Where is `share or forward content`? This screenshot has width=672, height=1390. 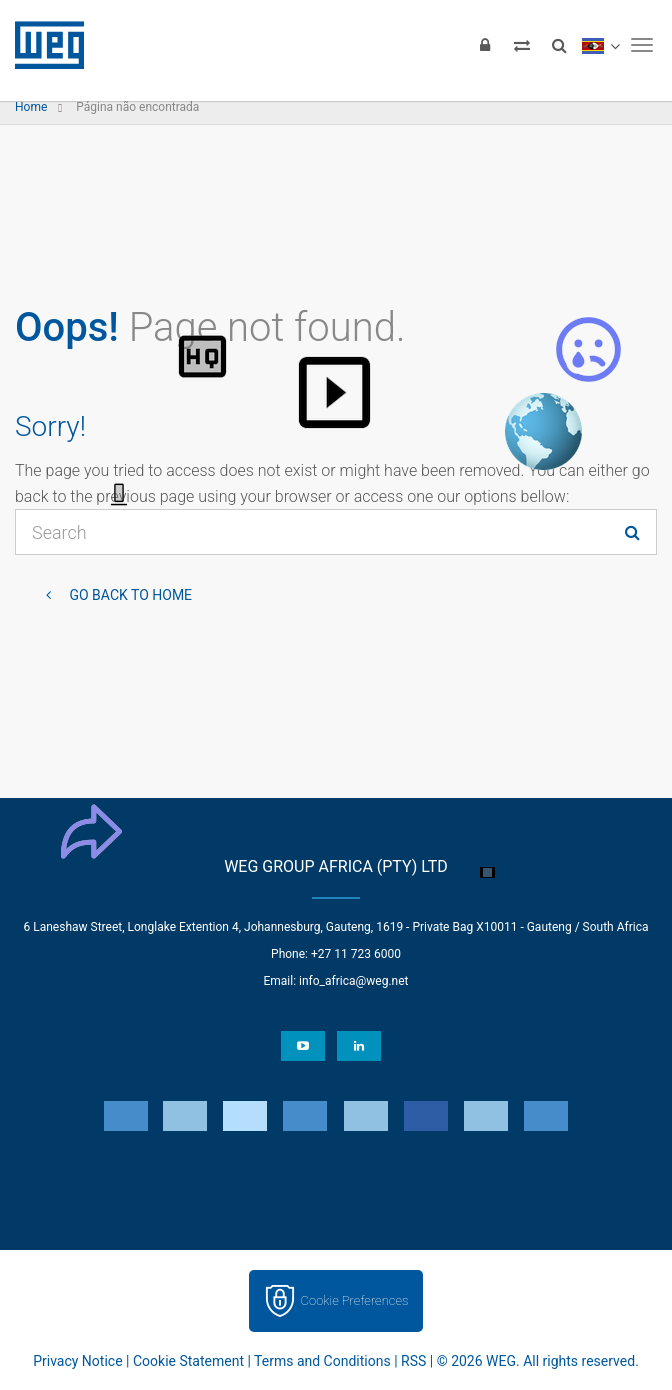 share or forward content is located at coordinates (91, 831).